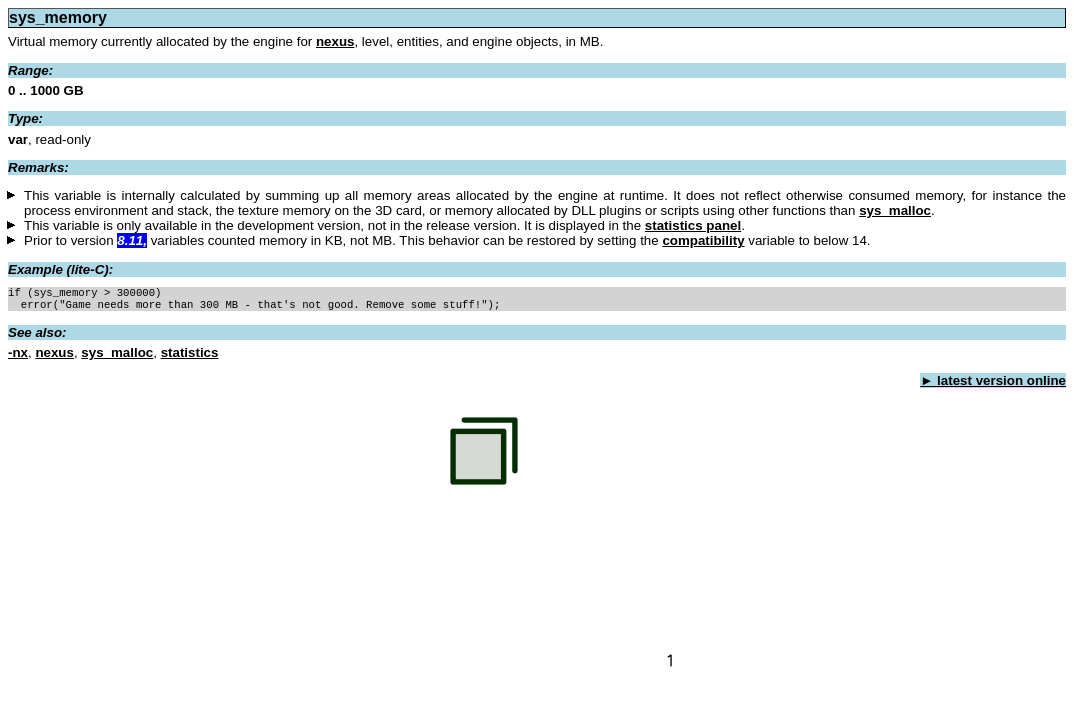 This screenshot has height=720, width=1074. What do you see at coordinates (484, 451) in the screenshot?
I see `copy content to clipboard` at bounding box center [484, 451].